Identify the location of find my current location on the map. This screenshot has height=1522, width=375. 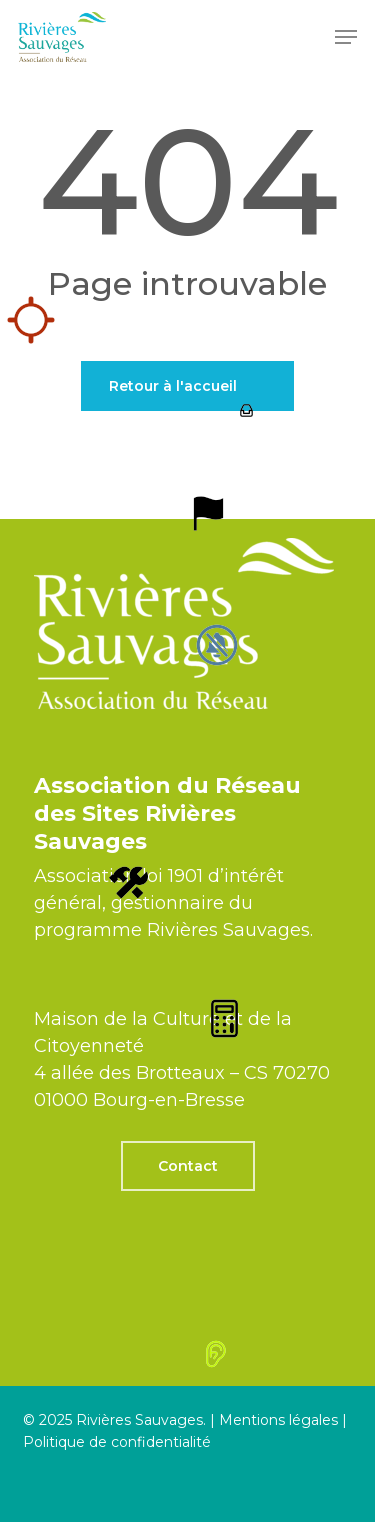
(31, 320).